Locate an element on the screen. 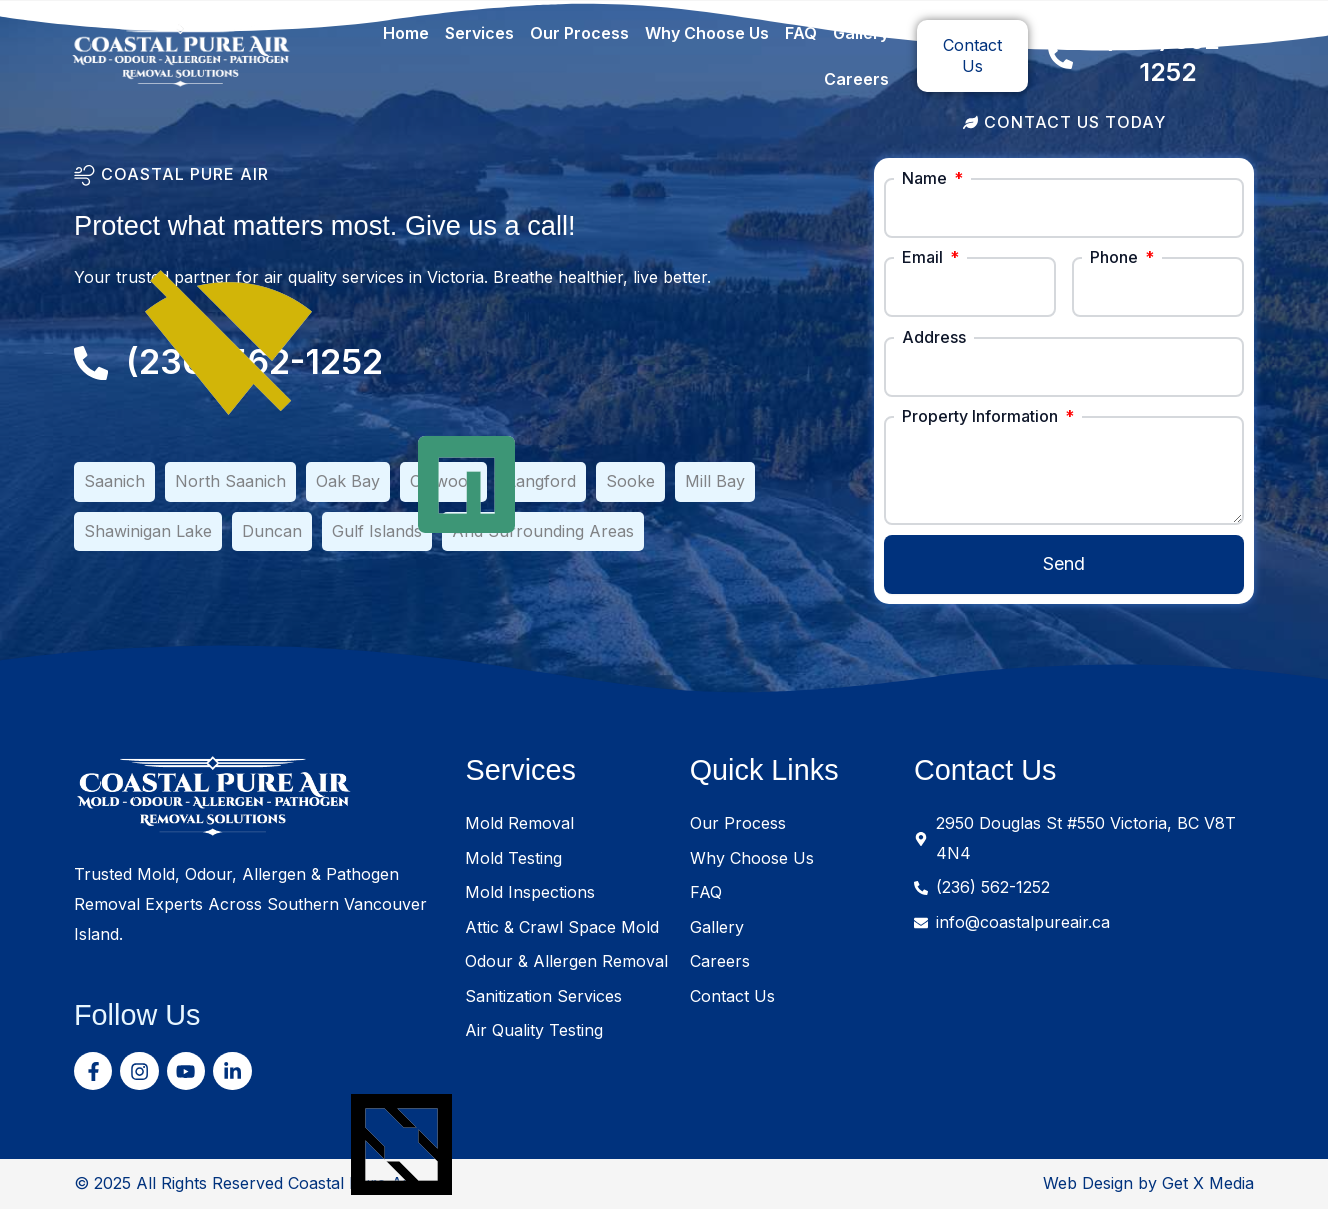 Image resolution: width=1328 pixels, height=1209 pixels. indicates wifi is currently disabled is located at coordinates (228, 348).